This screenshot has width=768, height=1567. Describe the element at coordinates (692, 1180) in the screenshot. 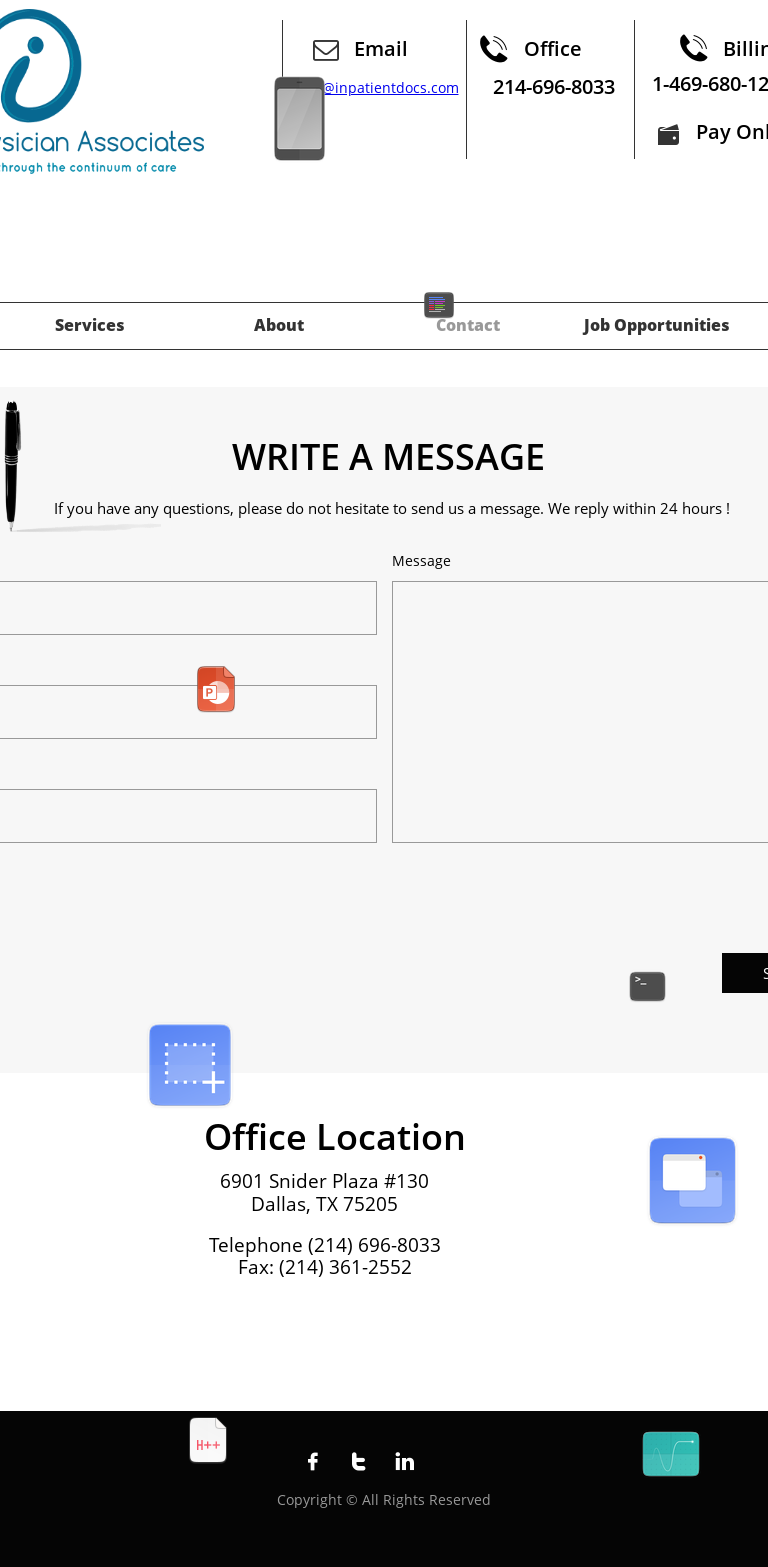

I see `manage startup applications and session settings` at that location.